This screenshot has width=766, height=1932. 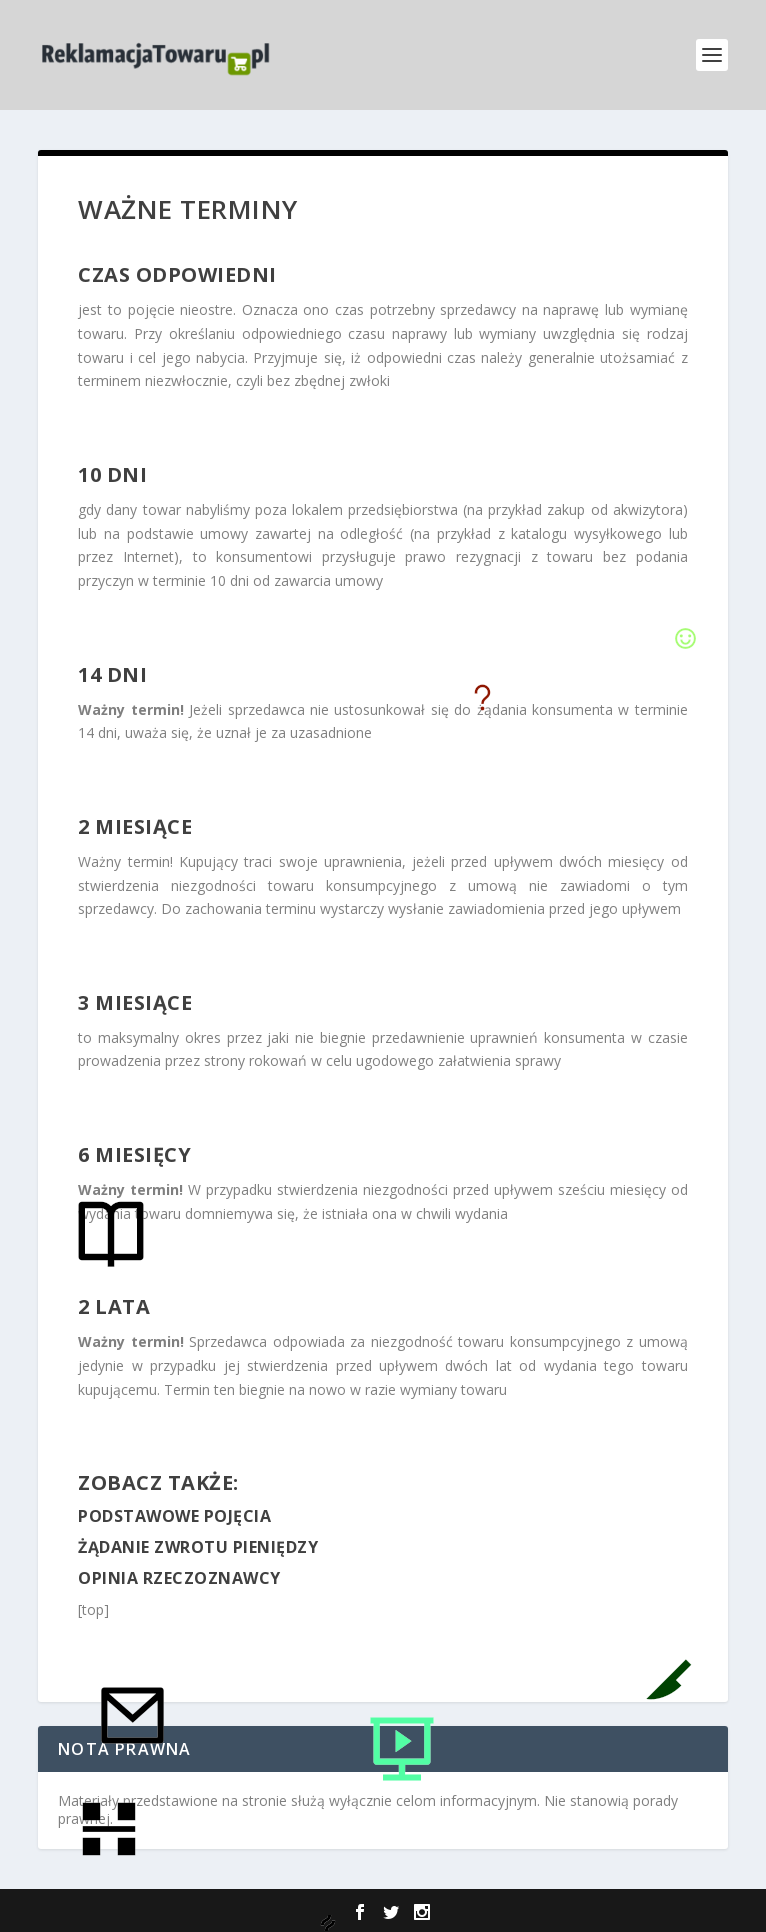 What do you see at coordinates (482, 697) in the screenshot?
I see `access help or support information` at bounding box center [482, 697].